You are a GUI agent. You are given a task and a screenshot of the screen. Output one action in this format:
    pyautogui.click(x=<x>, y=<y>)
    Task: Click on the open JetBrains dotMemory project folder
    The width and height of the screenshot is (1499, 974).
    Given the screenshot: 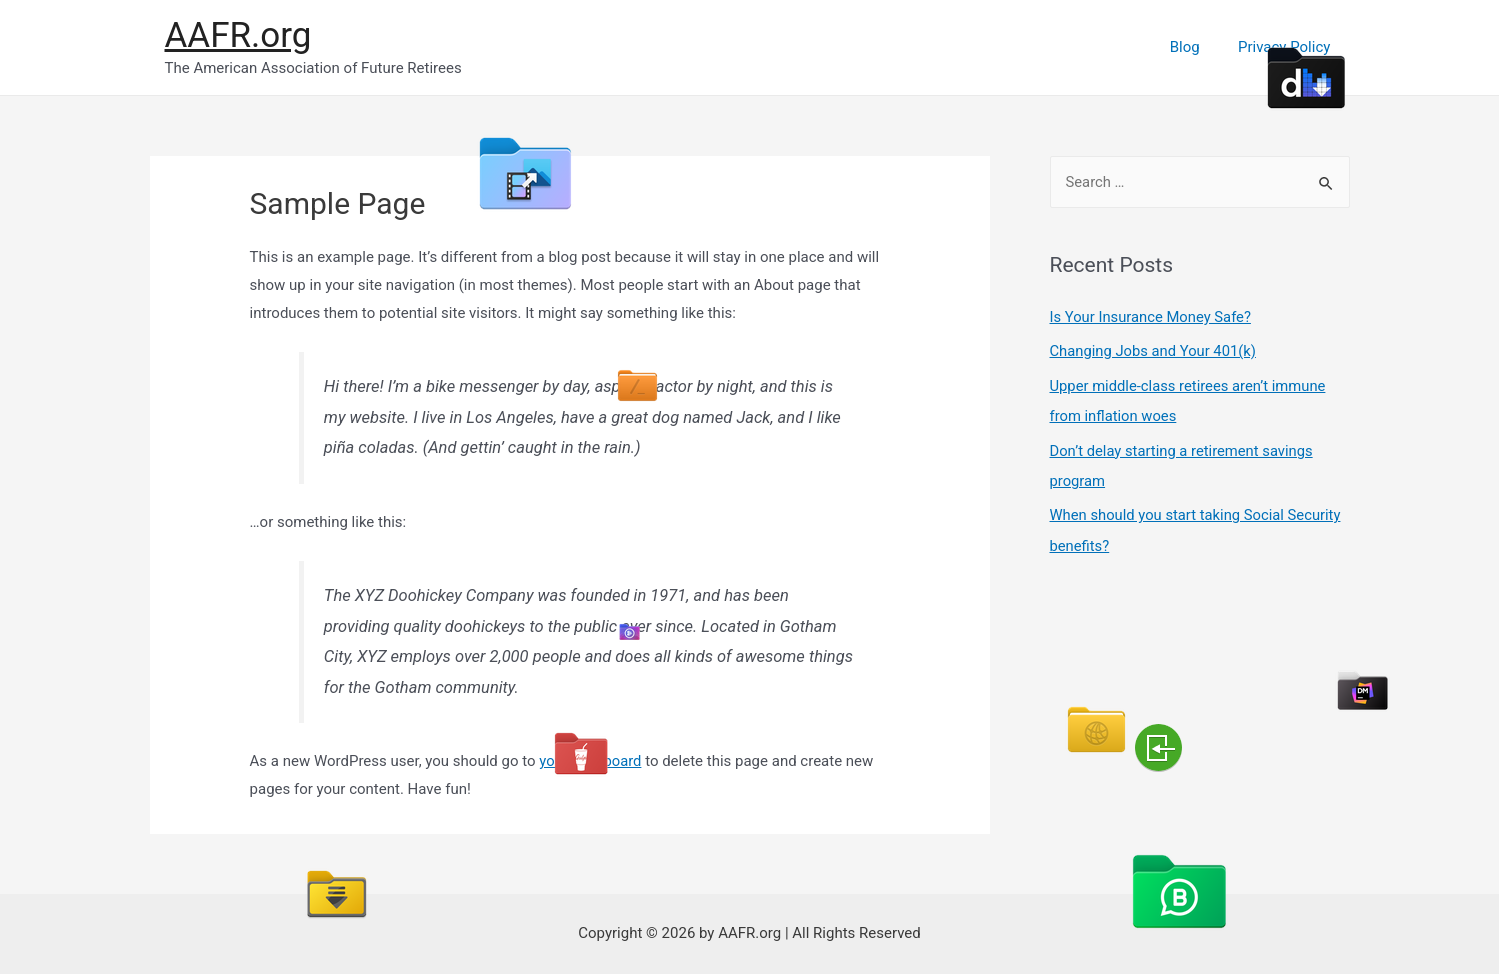 What is the action you would take?
    pyautogui.click(x=1362, y=691)
    